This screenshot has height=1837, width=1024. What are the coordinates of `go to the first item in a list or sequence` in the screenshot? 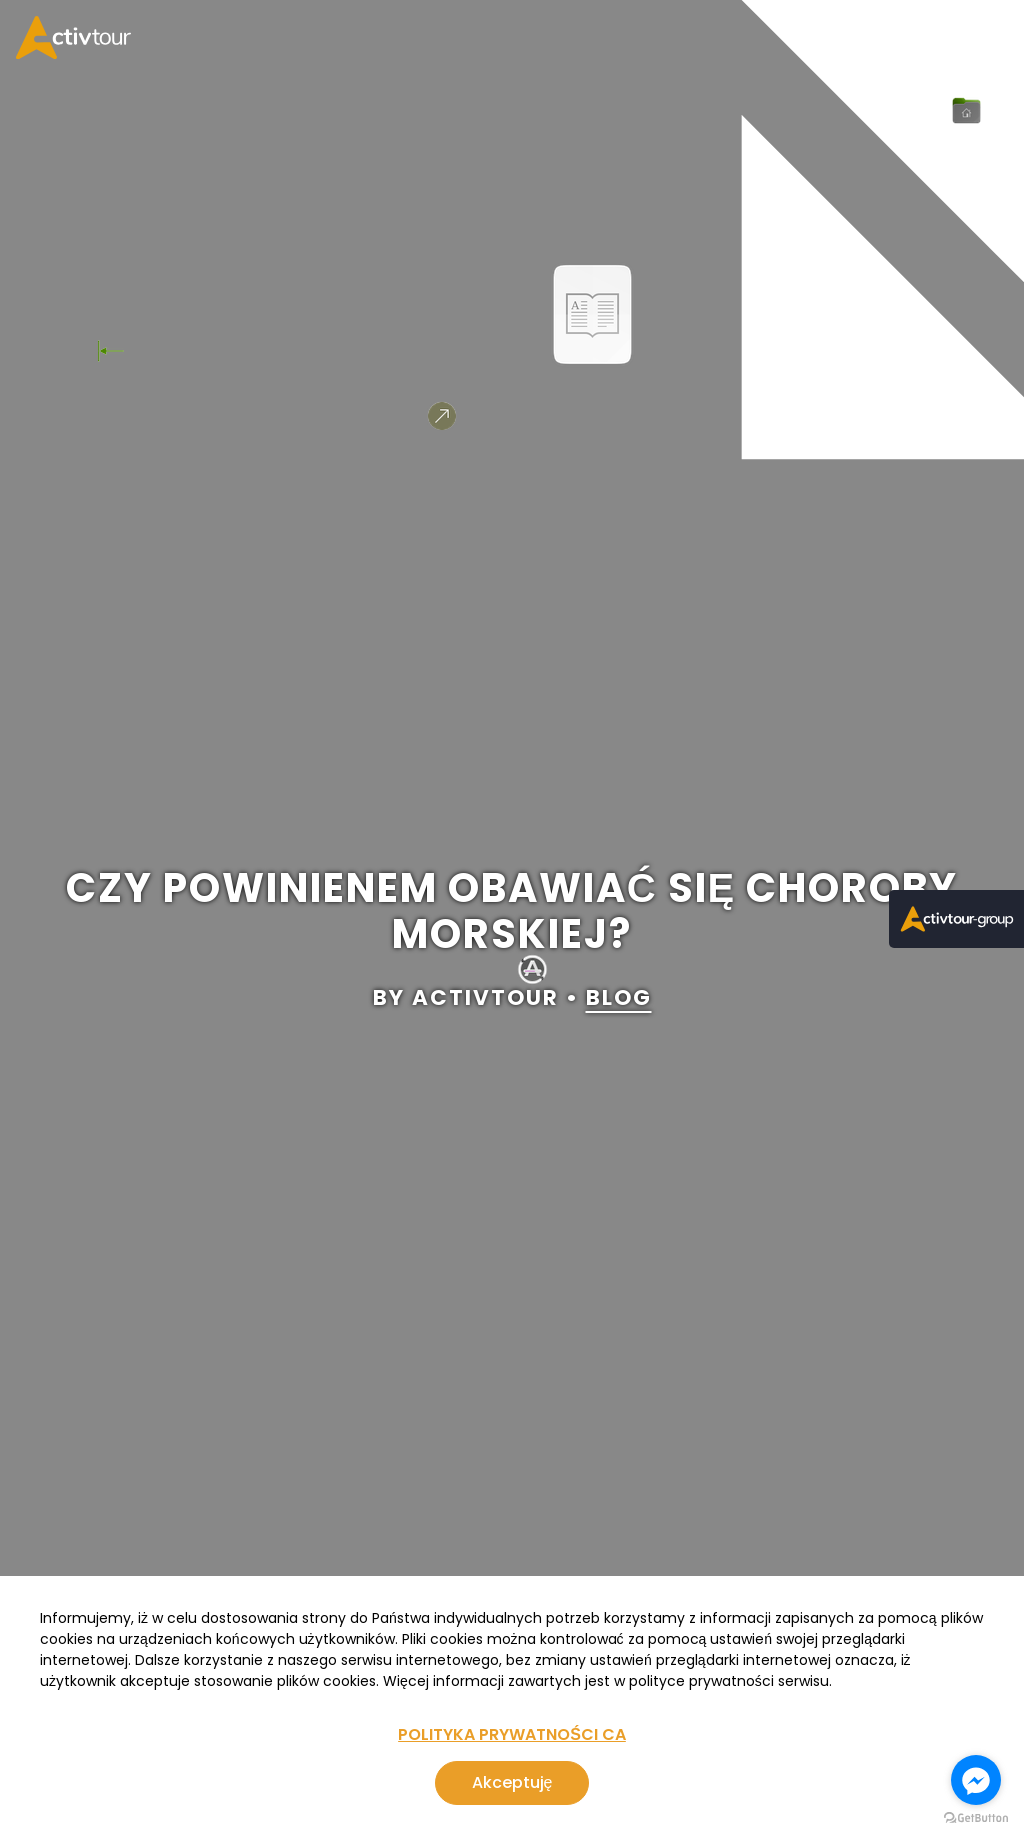 It's located at (111, 351).